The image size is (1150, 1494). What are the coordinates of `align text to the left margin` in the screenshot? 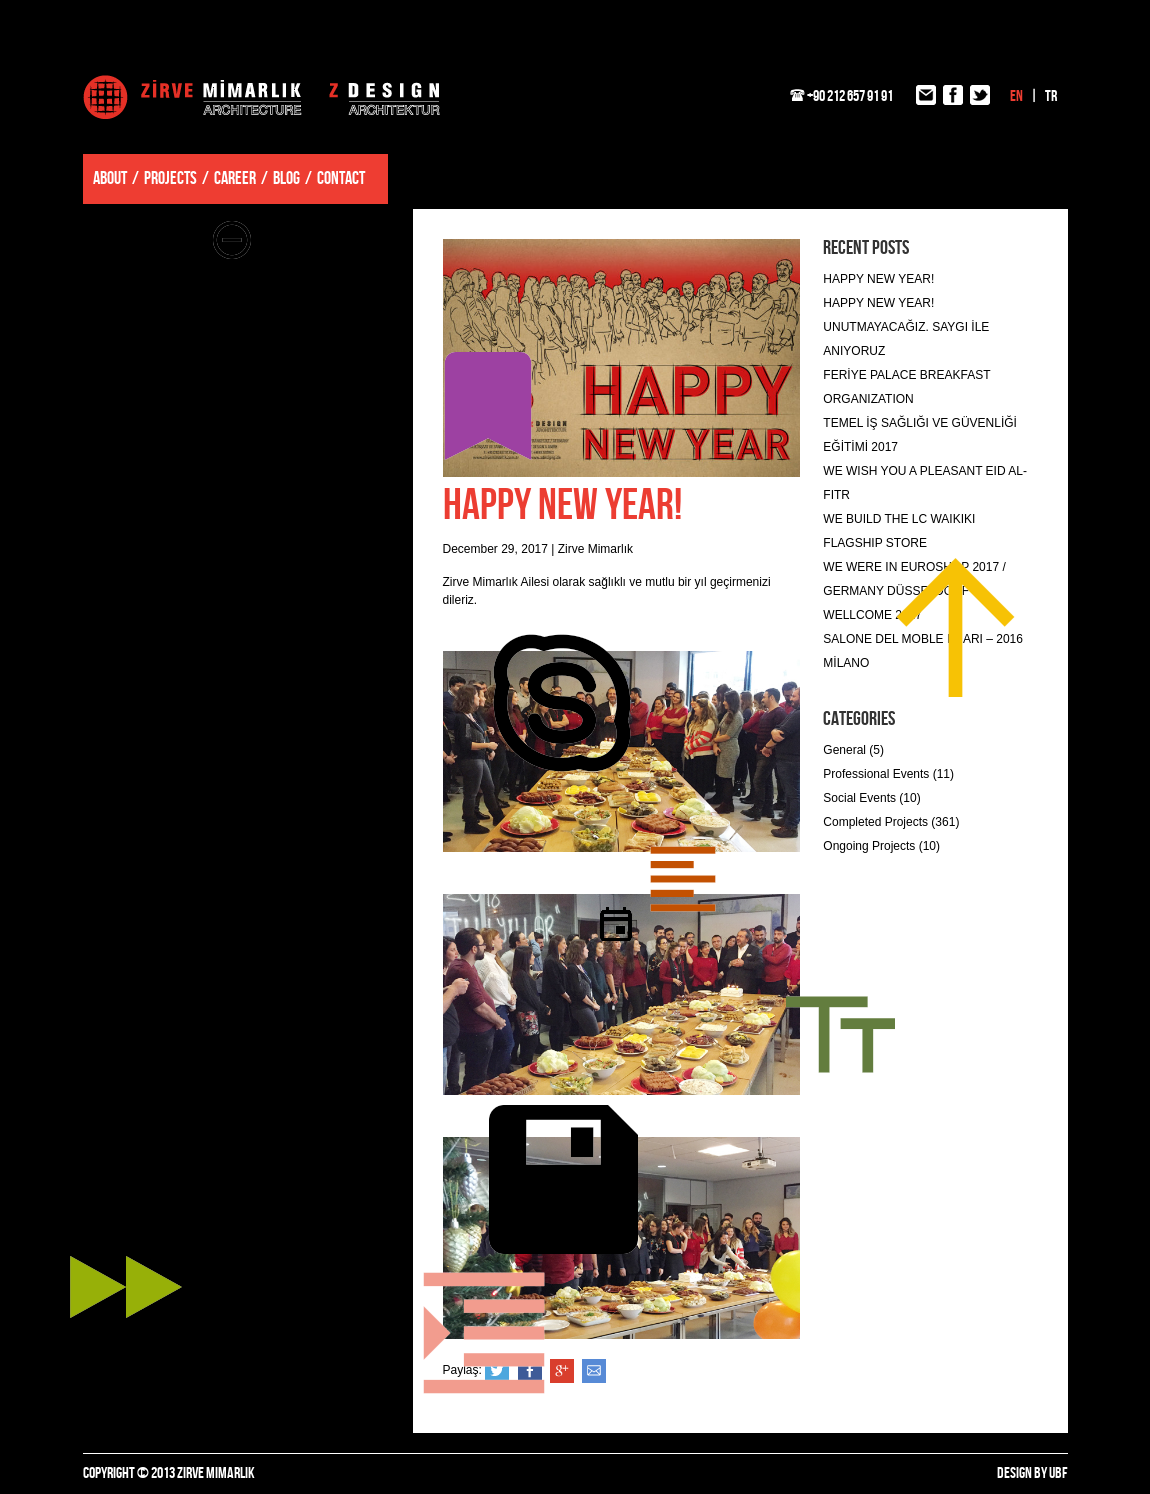 It's located at (683, 879).